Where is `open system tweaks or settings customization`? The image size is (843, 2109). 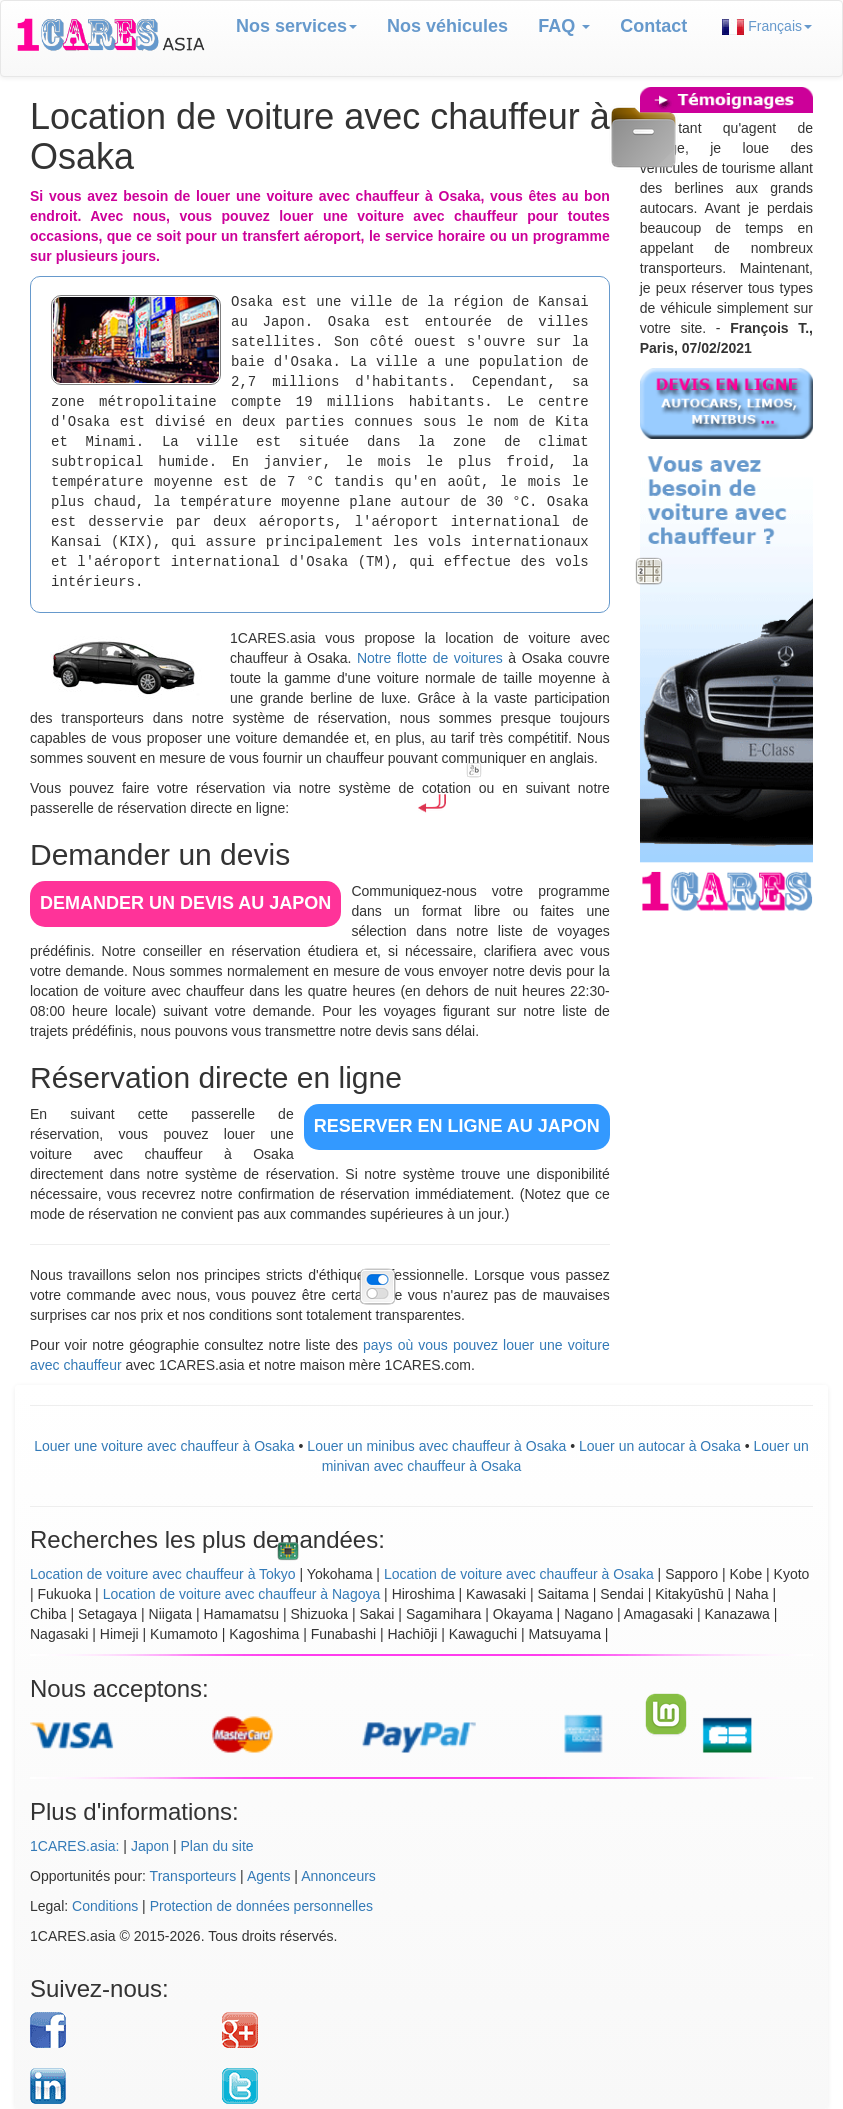 open system tweaks or settings customization is located at coordinates (377, 1286).